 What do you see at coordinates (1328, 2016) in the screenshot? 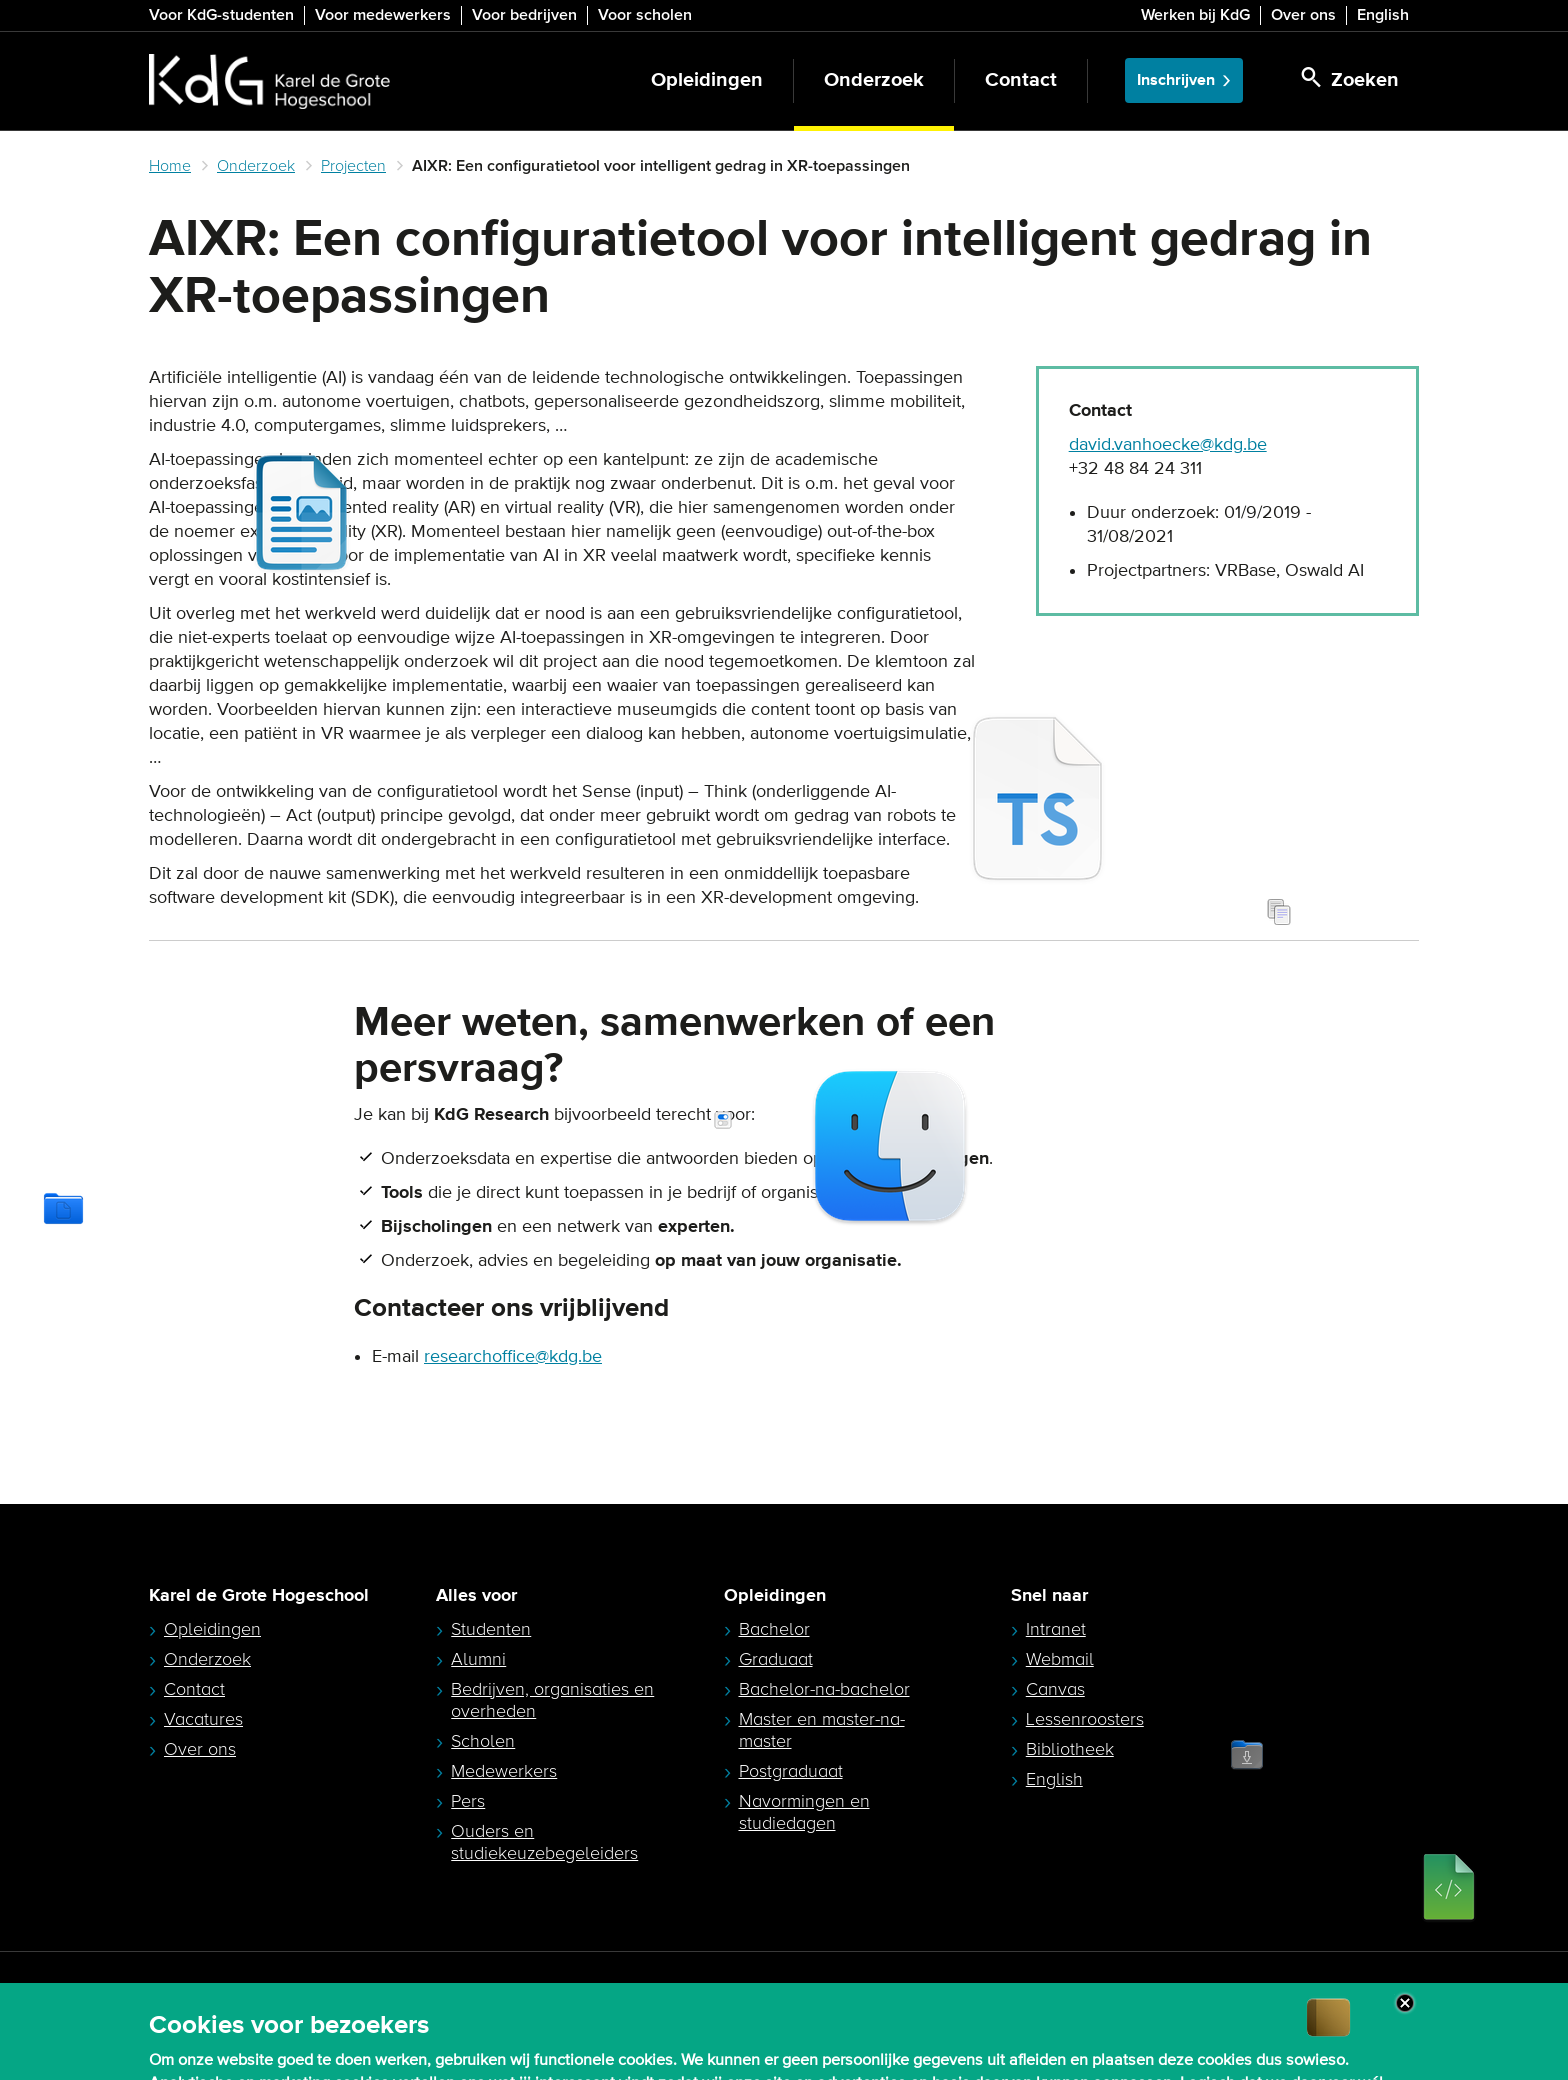
I see `access your desktop folder` at bounding box center [1328, 2016].